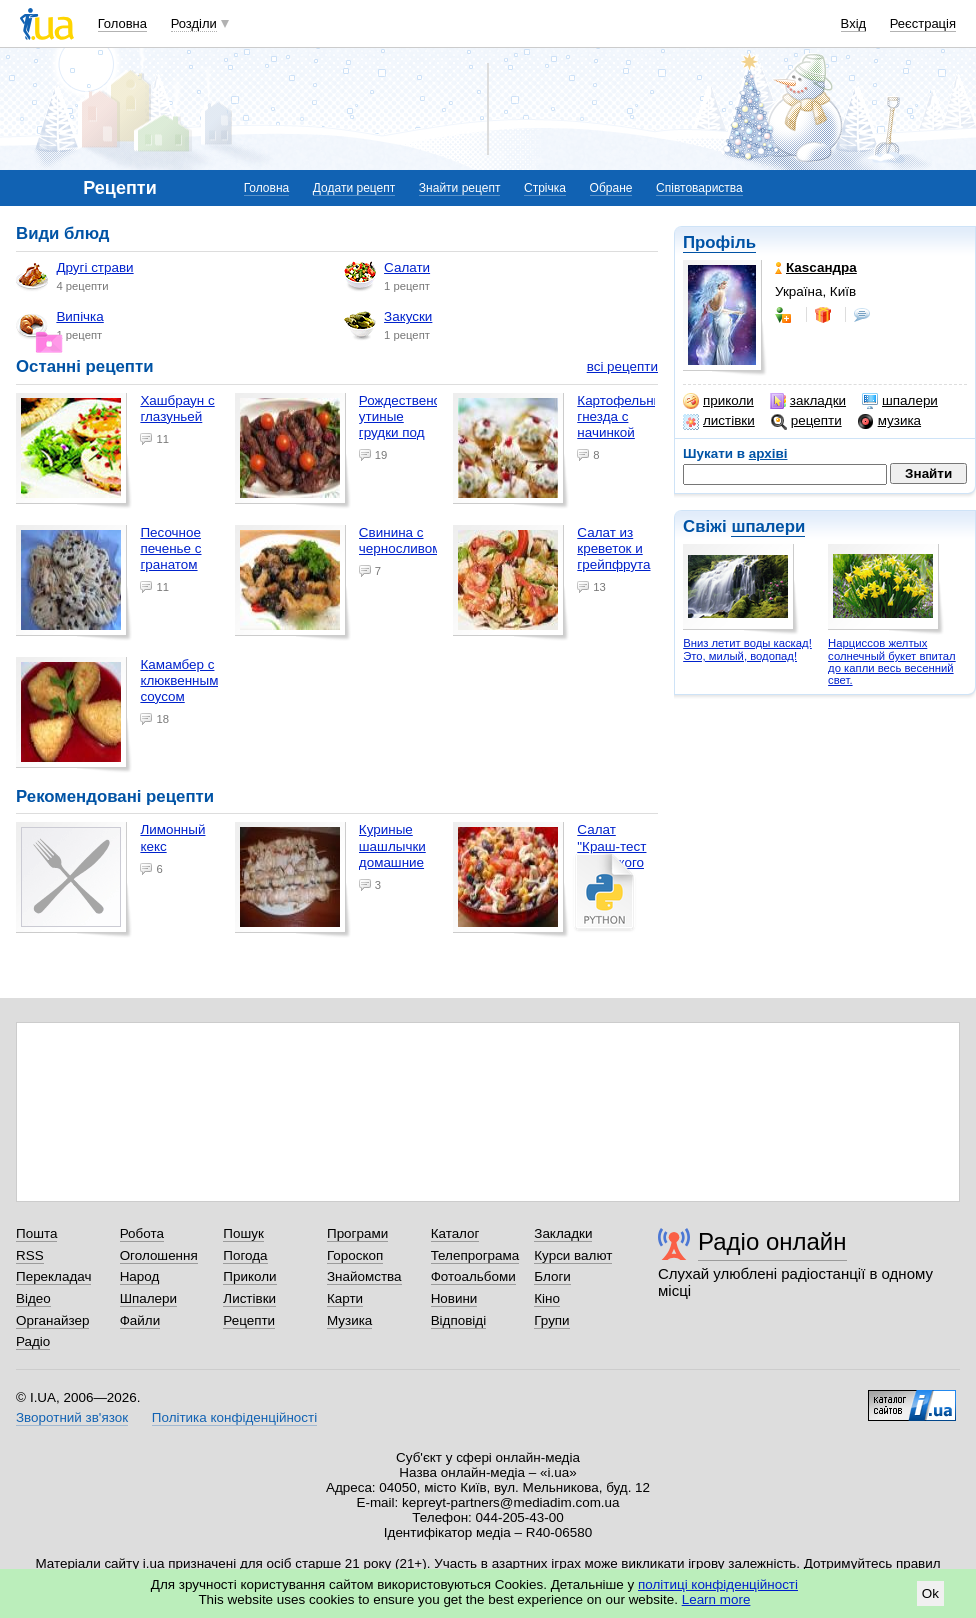 This screenshot has width=976, height=1618. What do you see at coordinates (49, 343) in the screenshot?
I see `open android marshmallow system folder` at bounding box center [49, 343].